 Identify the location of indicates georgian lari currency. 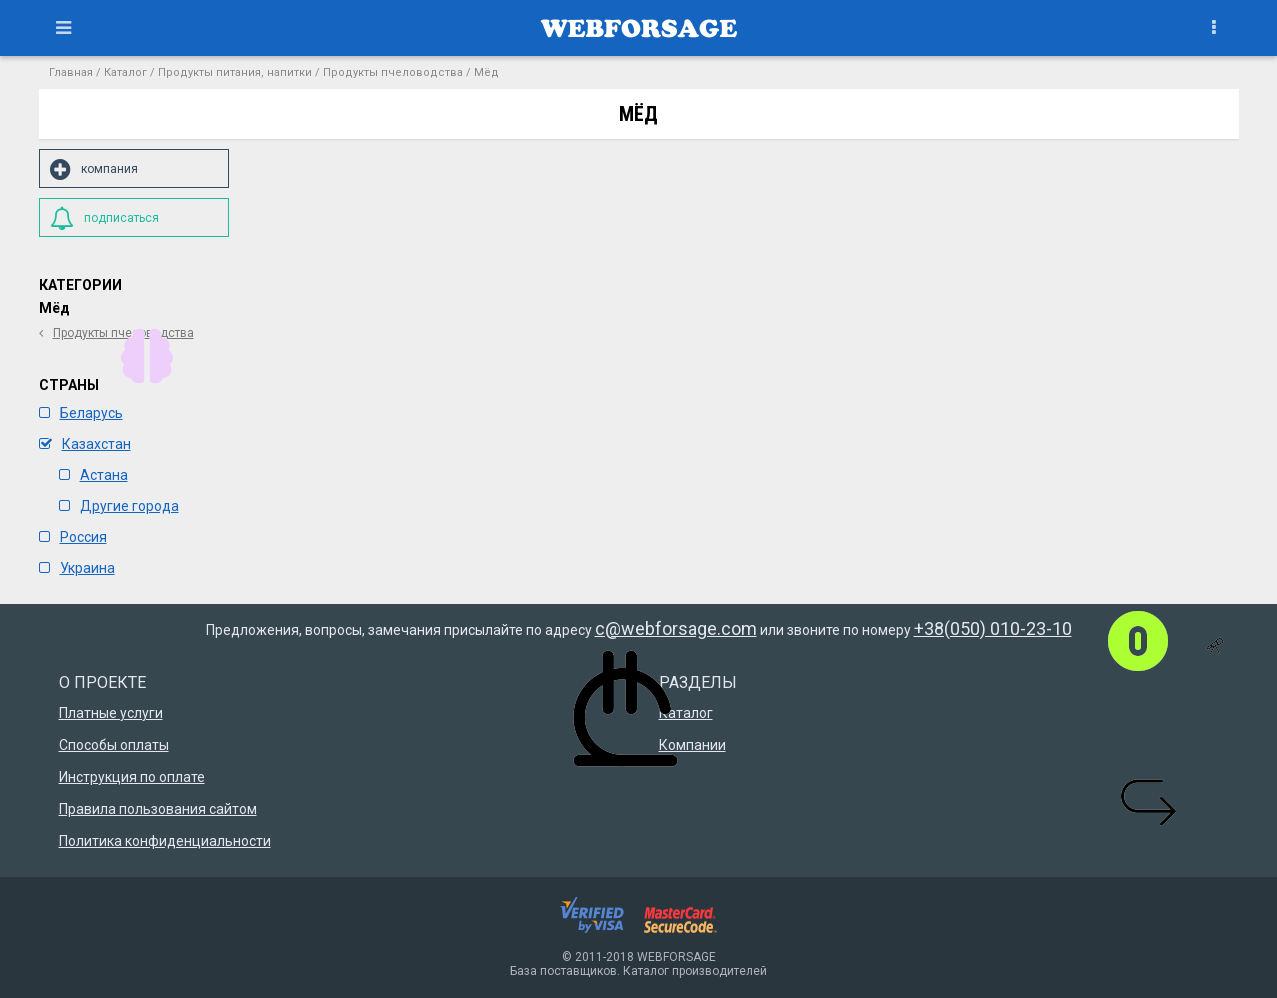
(625, 708).